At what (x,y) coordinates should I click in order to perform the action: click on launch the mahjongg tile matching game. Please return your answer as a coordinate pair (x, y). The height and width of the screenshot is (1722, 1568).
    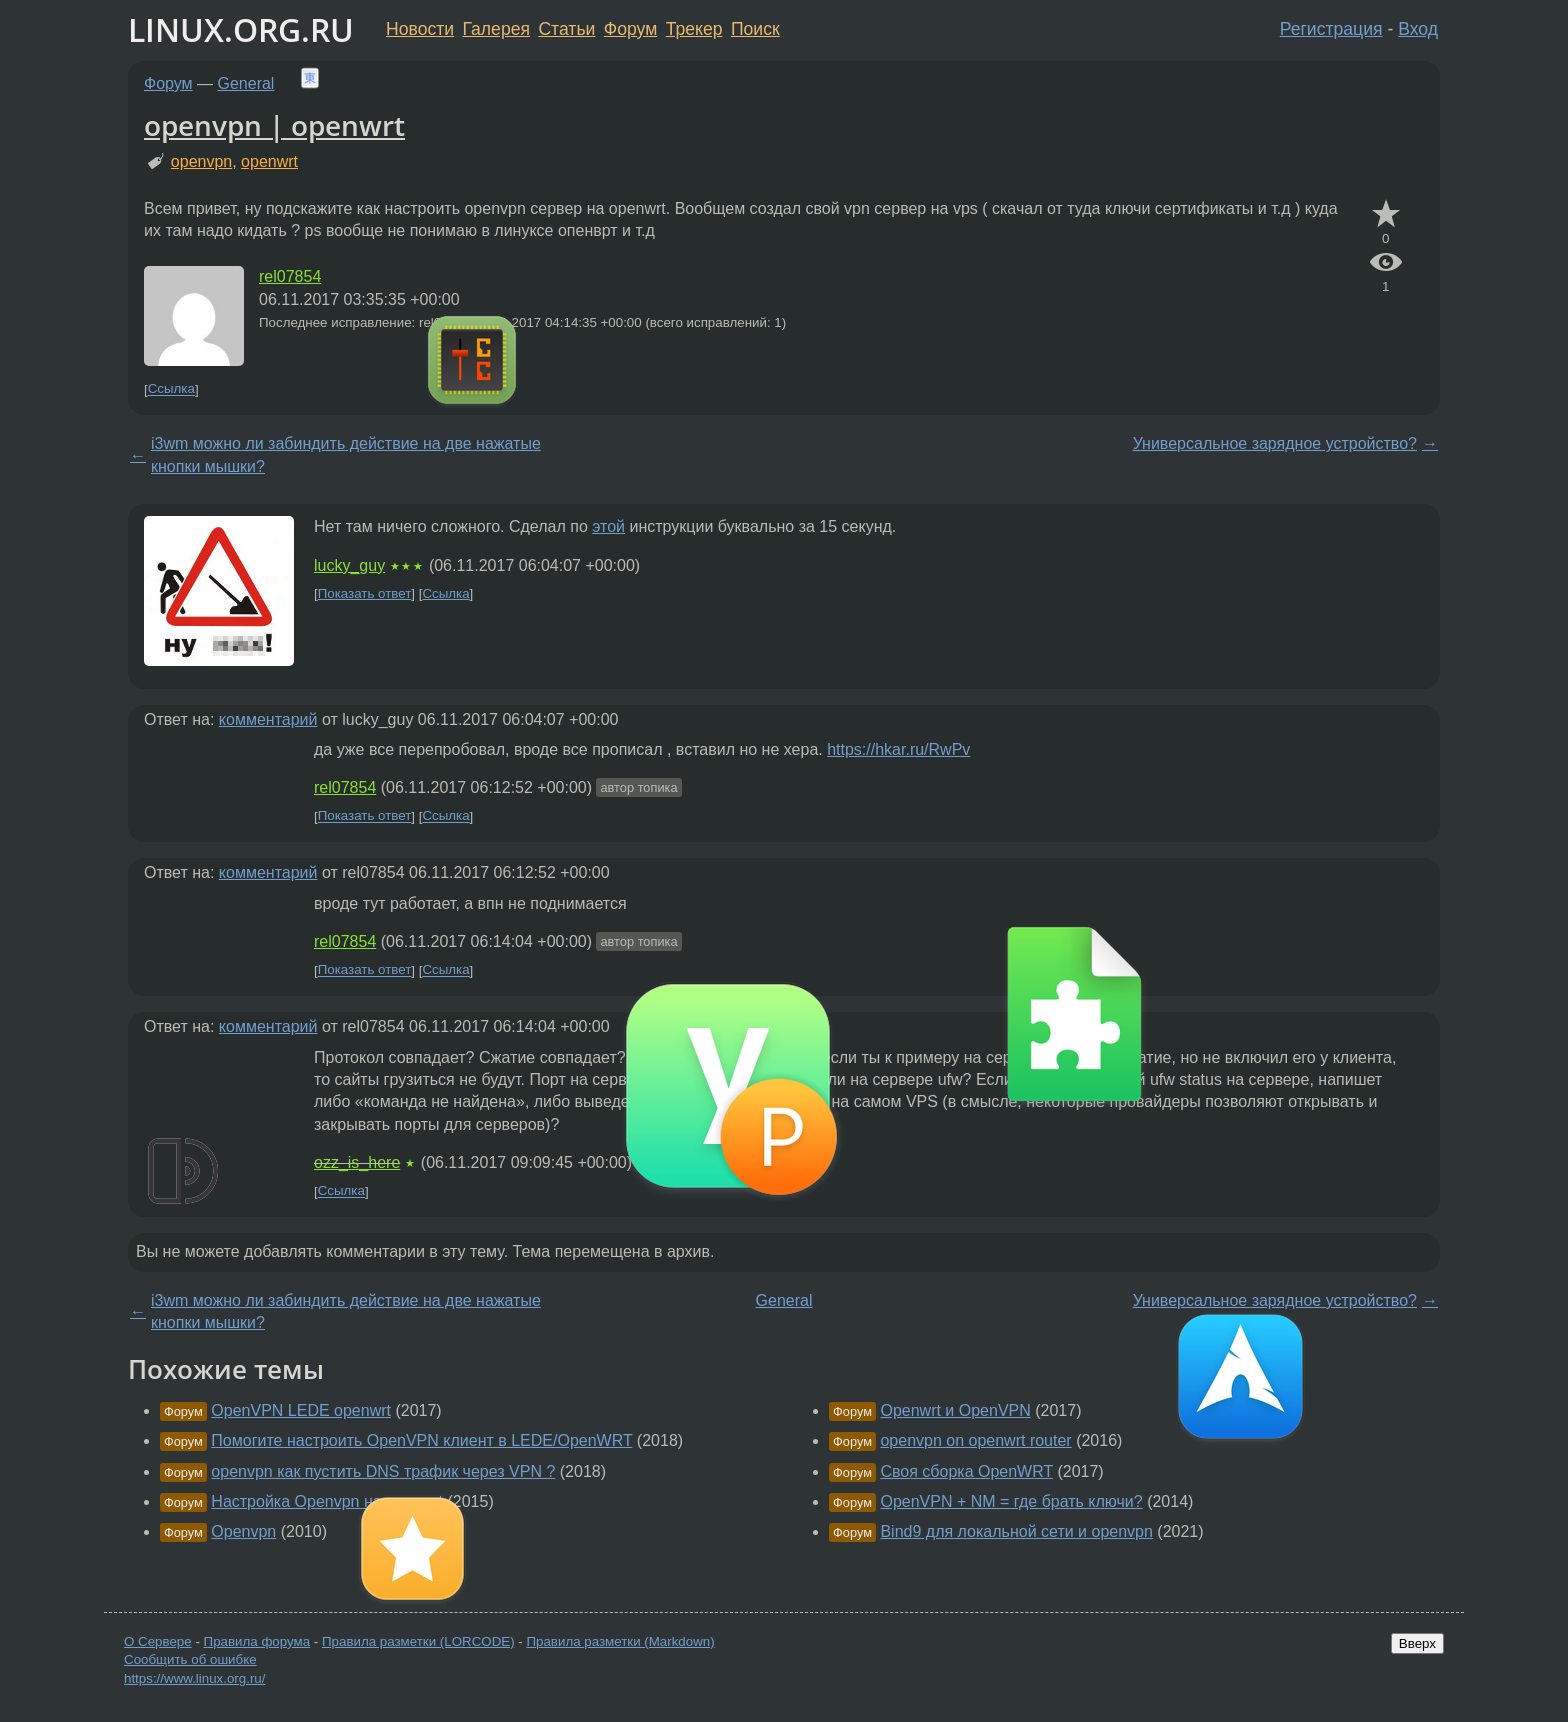
    Looking at the image, I should click on (310, 78).